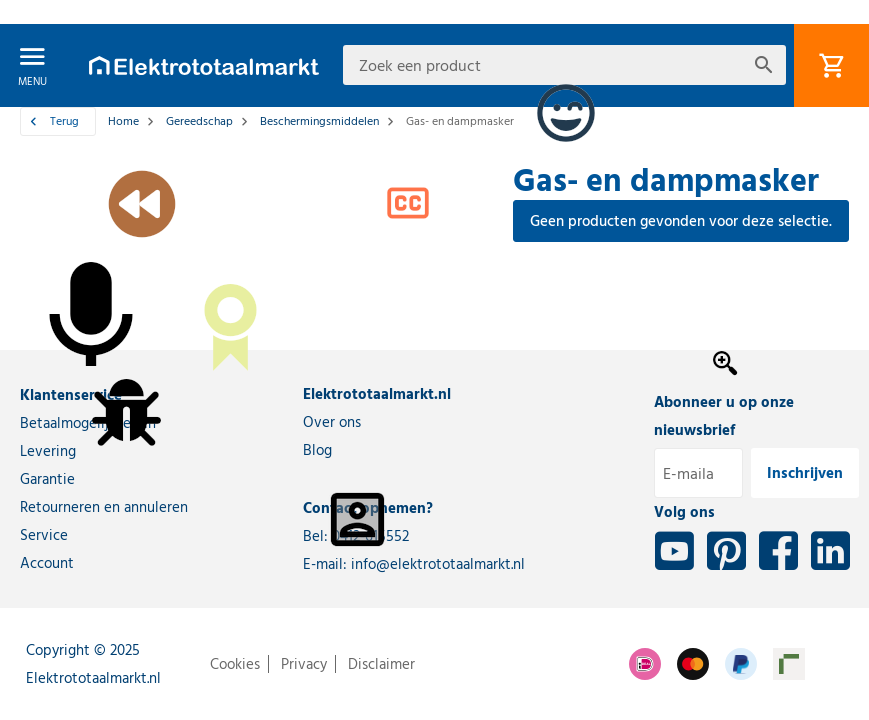 The height and width of the screenshot is (720, 869). I want to click on switch to portrait orientation mode, so click(357, 519).